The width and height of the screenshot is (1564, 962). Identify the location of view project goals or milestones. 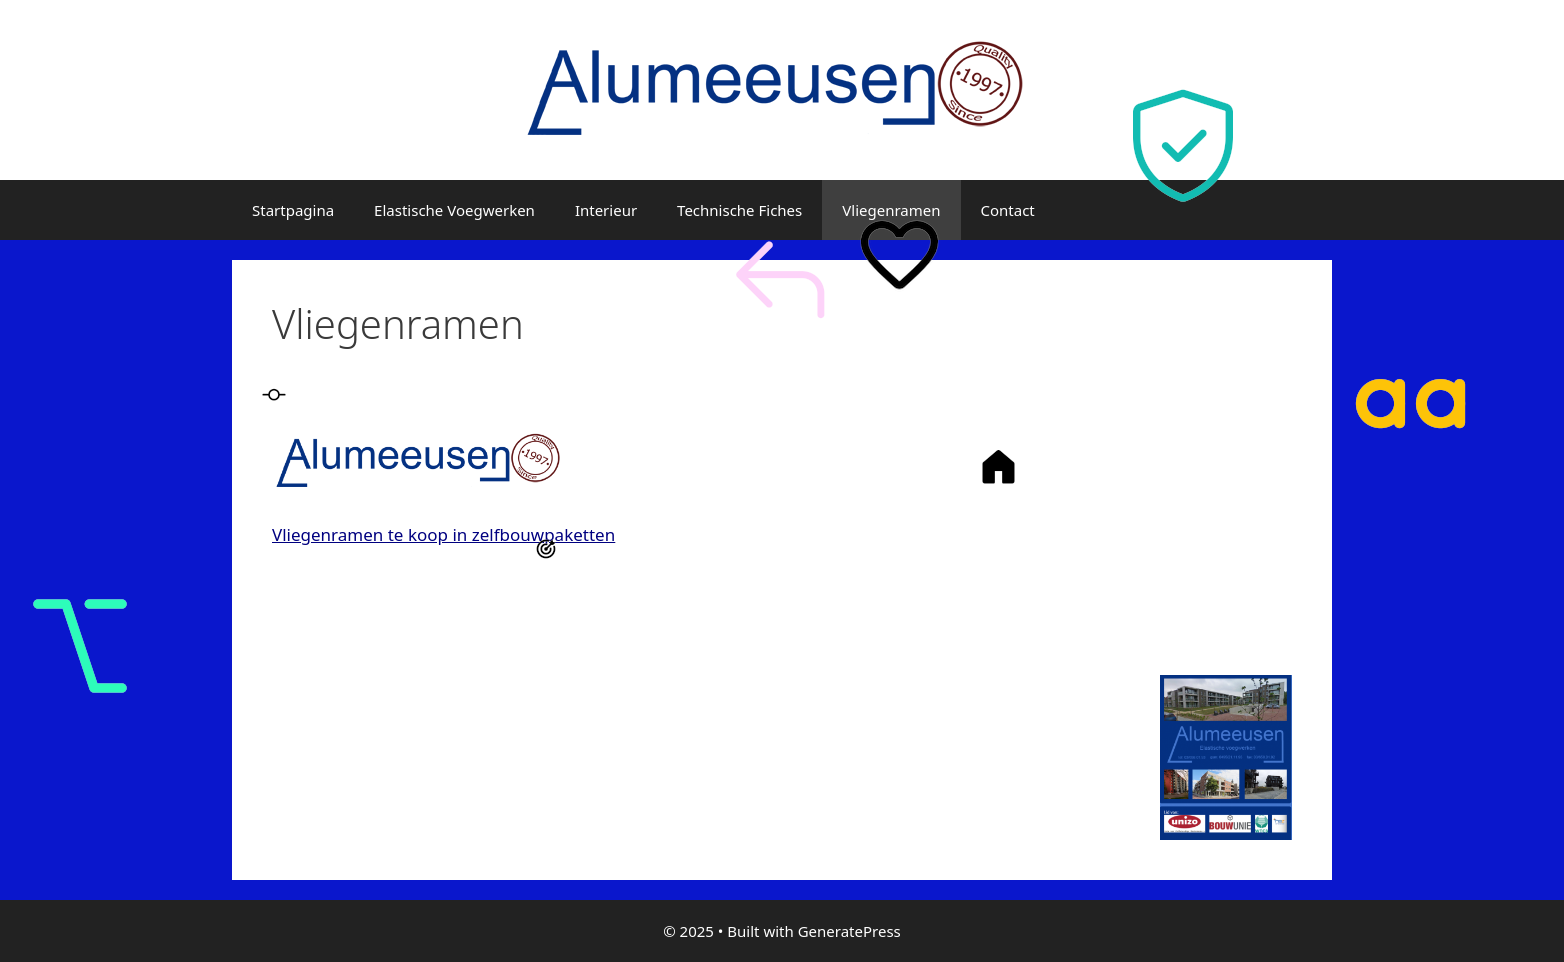
(546, 549).